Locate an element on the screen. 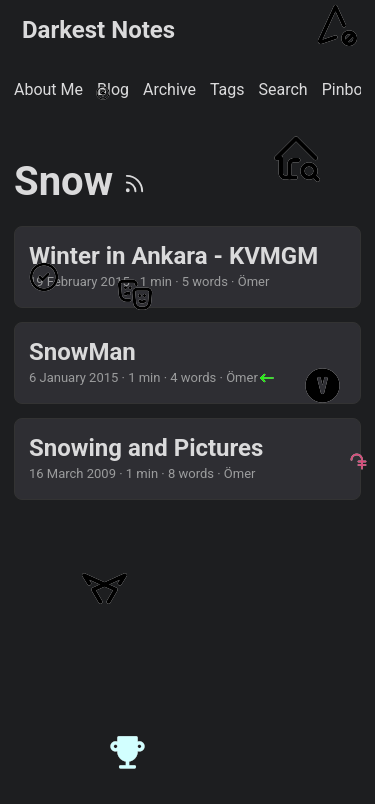 The image size is (375, 804). access theater or entertainment options is located at coordinates (135, 294).